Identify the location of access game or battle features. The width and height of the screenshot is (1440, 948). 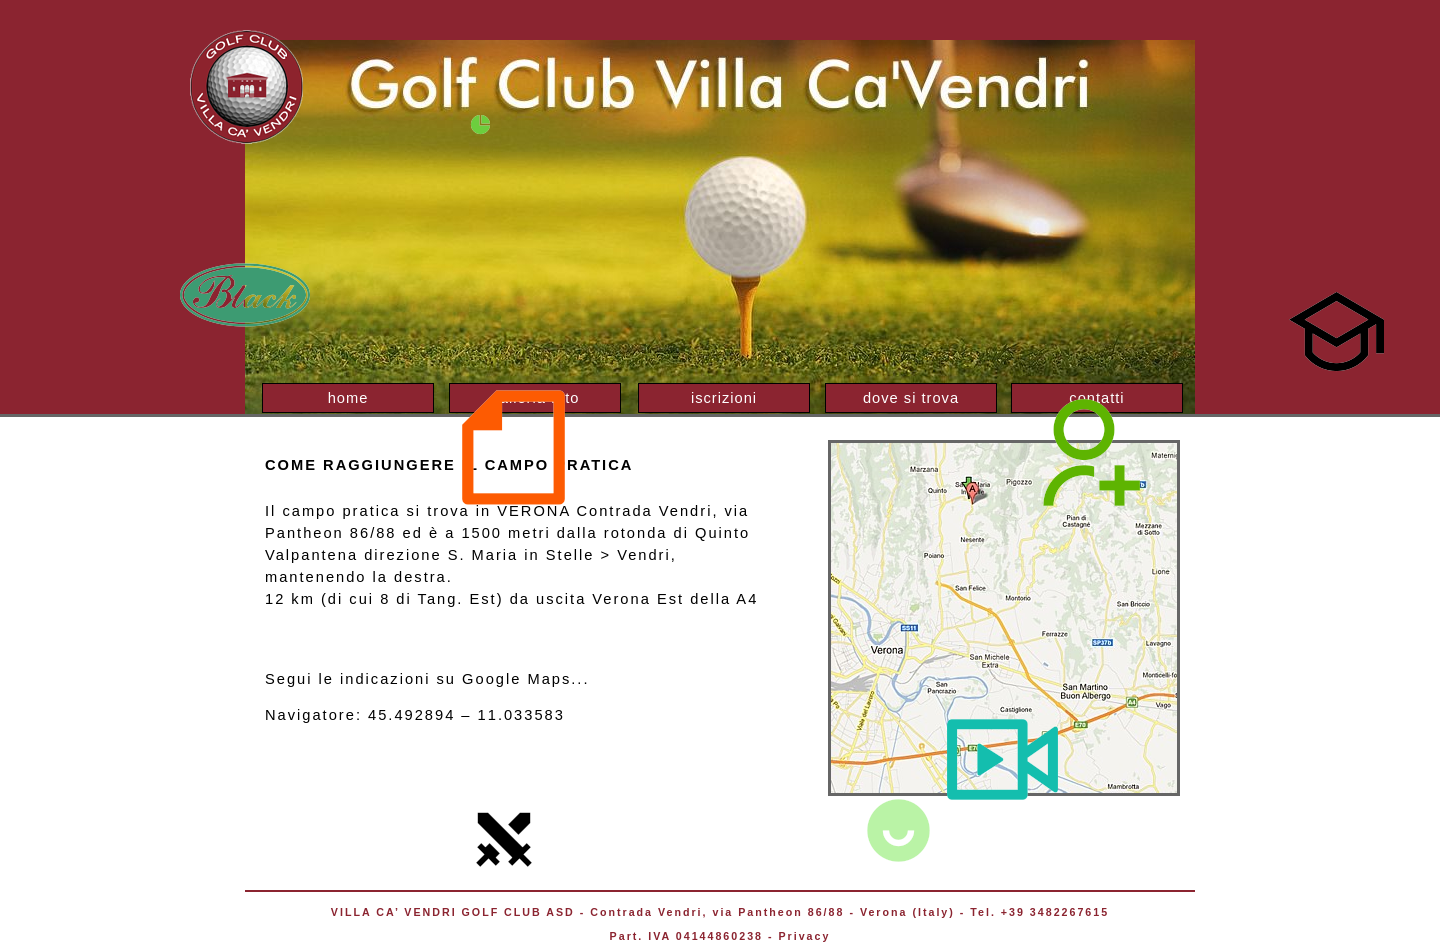
(504, 839).